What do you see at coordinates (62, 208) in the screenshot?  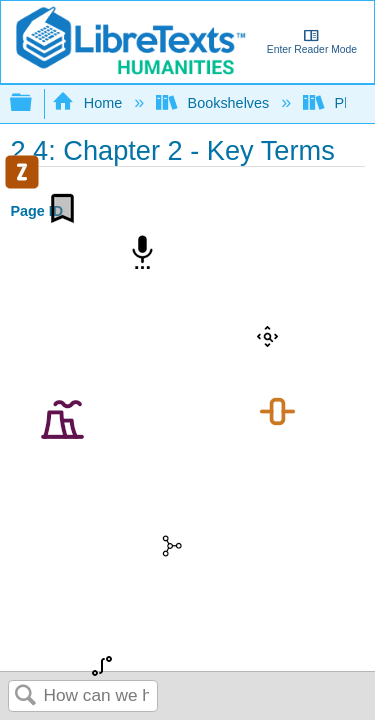 I see `save this item for later` at bounding box center [62, 208].